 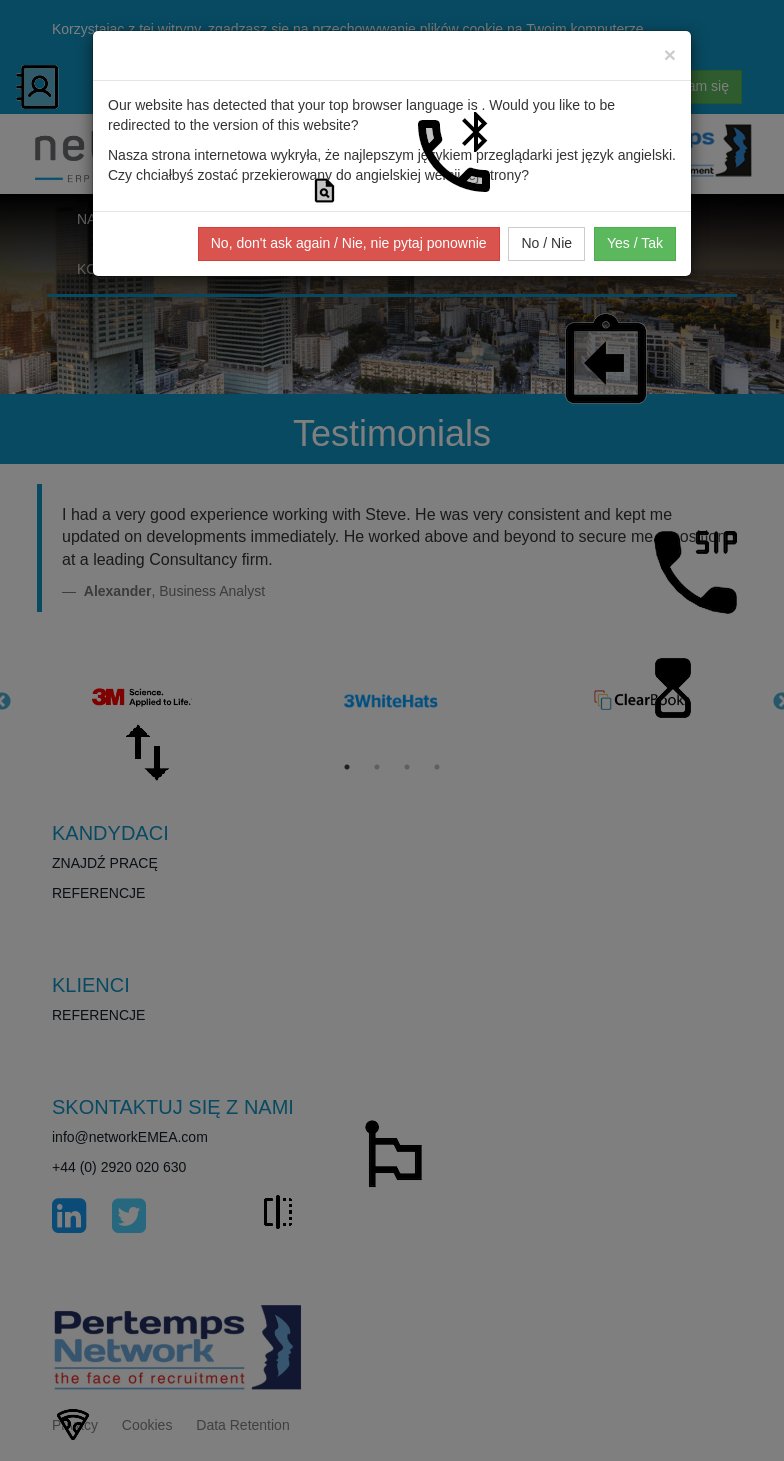 What do you see at coordinates (147, 752) in the screenshot?
I see `import or export data` at bounding box center [147, 752].